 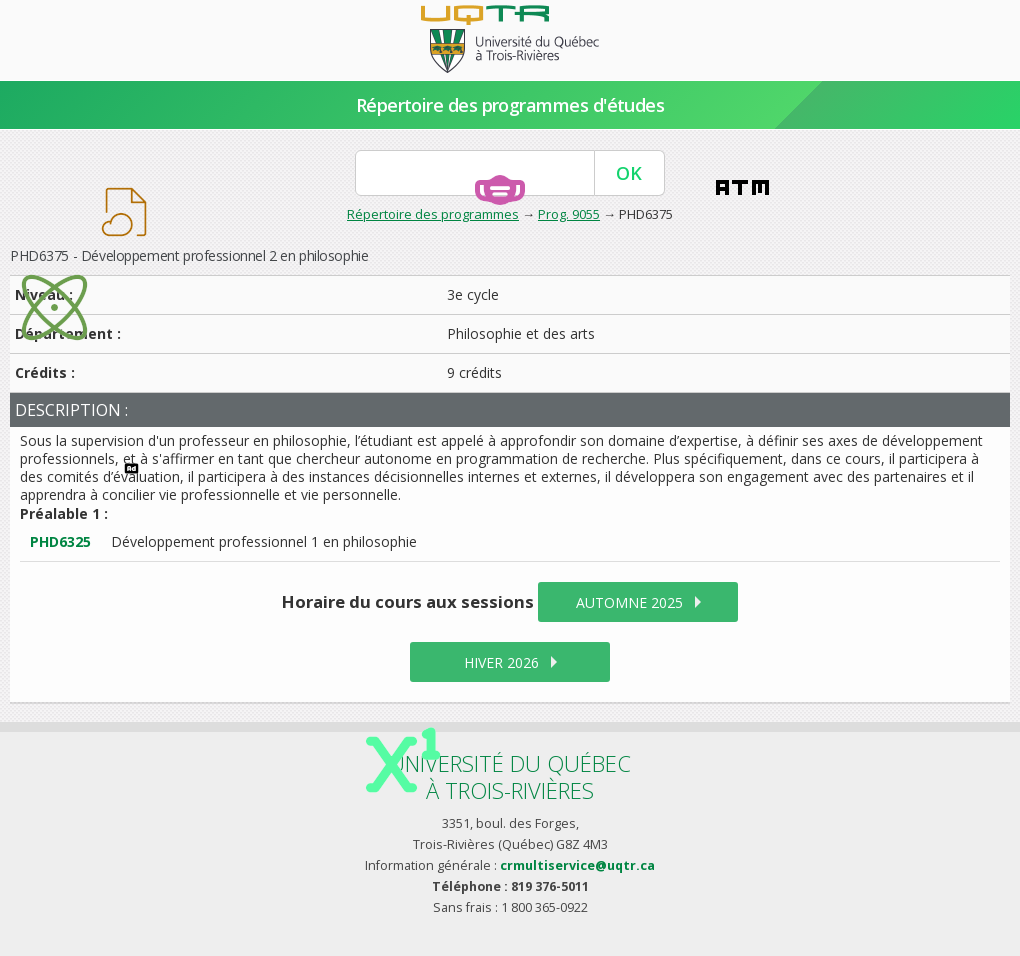 I want to click on apply superscript formatting to selected text, so click(x=398, y=764).